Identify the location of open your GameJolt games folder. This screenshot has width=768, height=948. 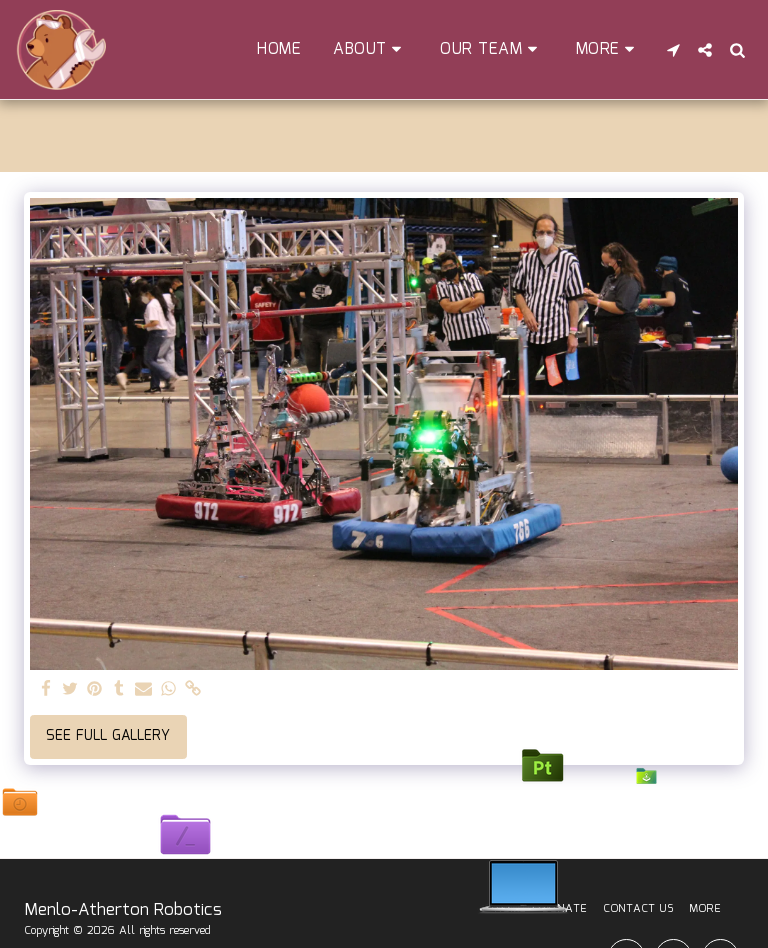
(646, 776).